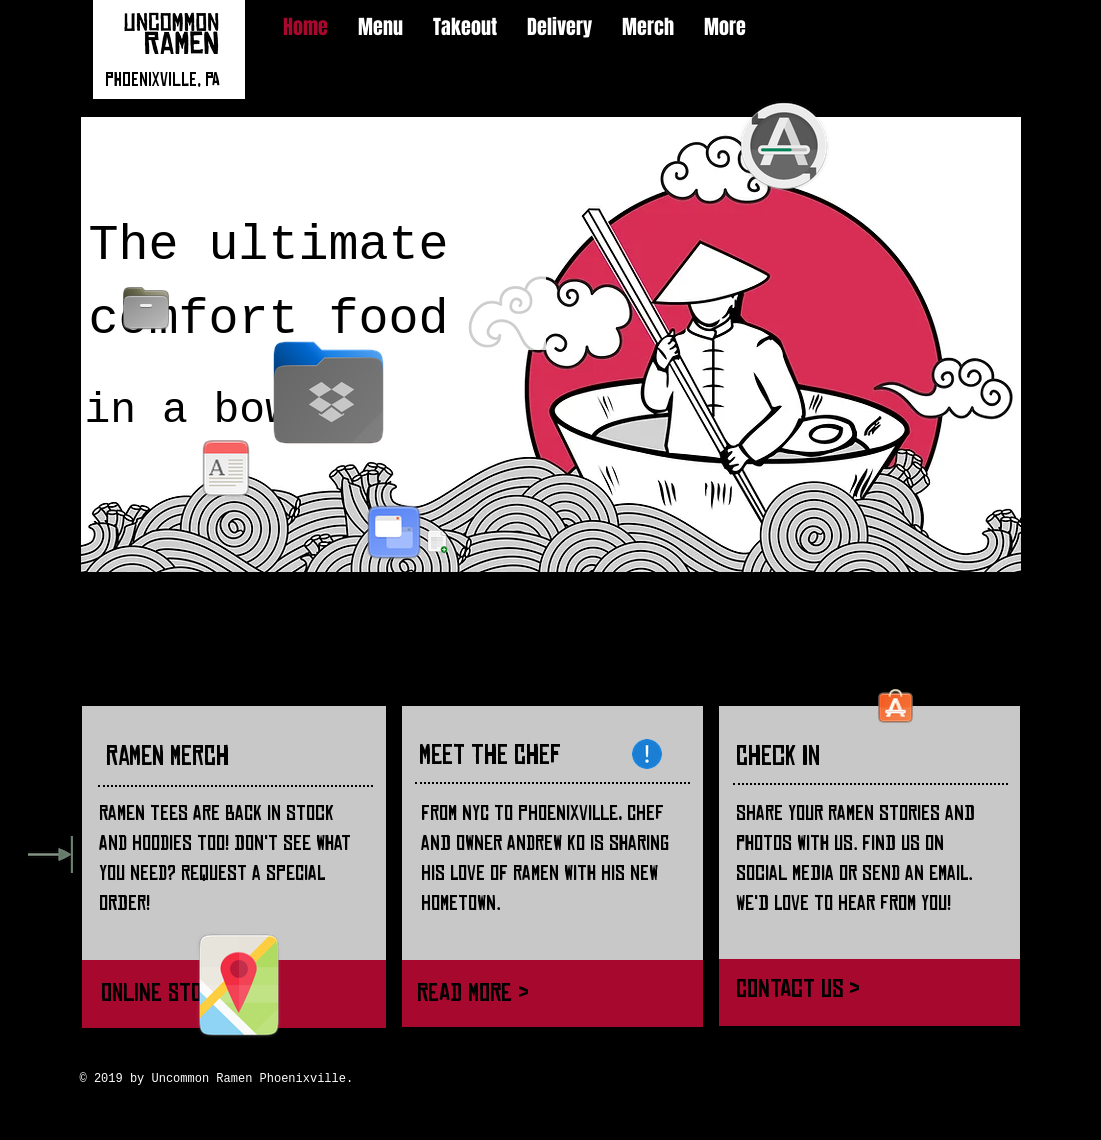 This screenshot has width=1101, height=1140. I want to click on manage startup applications and session settings, so click(394, 532).